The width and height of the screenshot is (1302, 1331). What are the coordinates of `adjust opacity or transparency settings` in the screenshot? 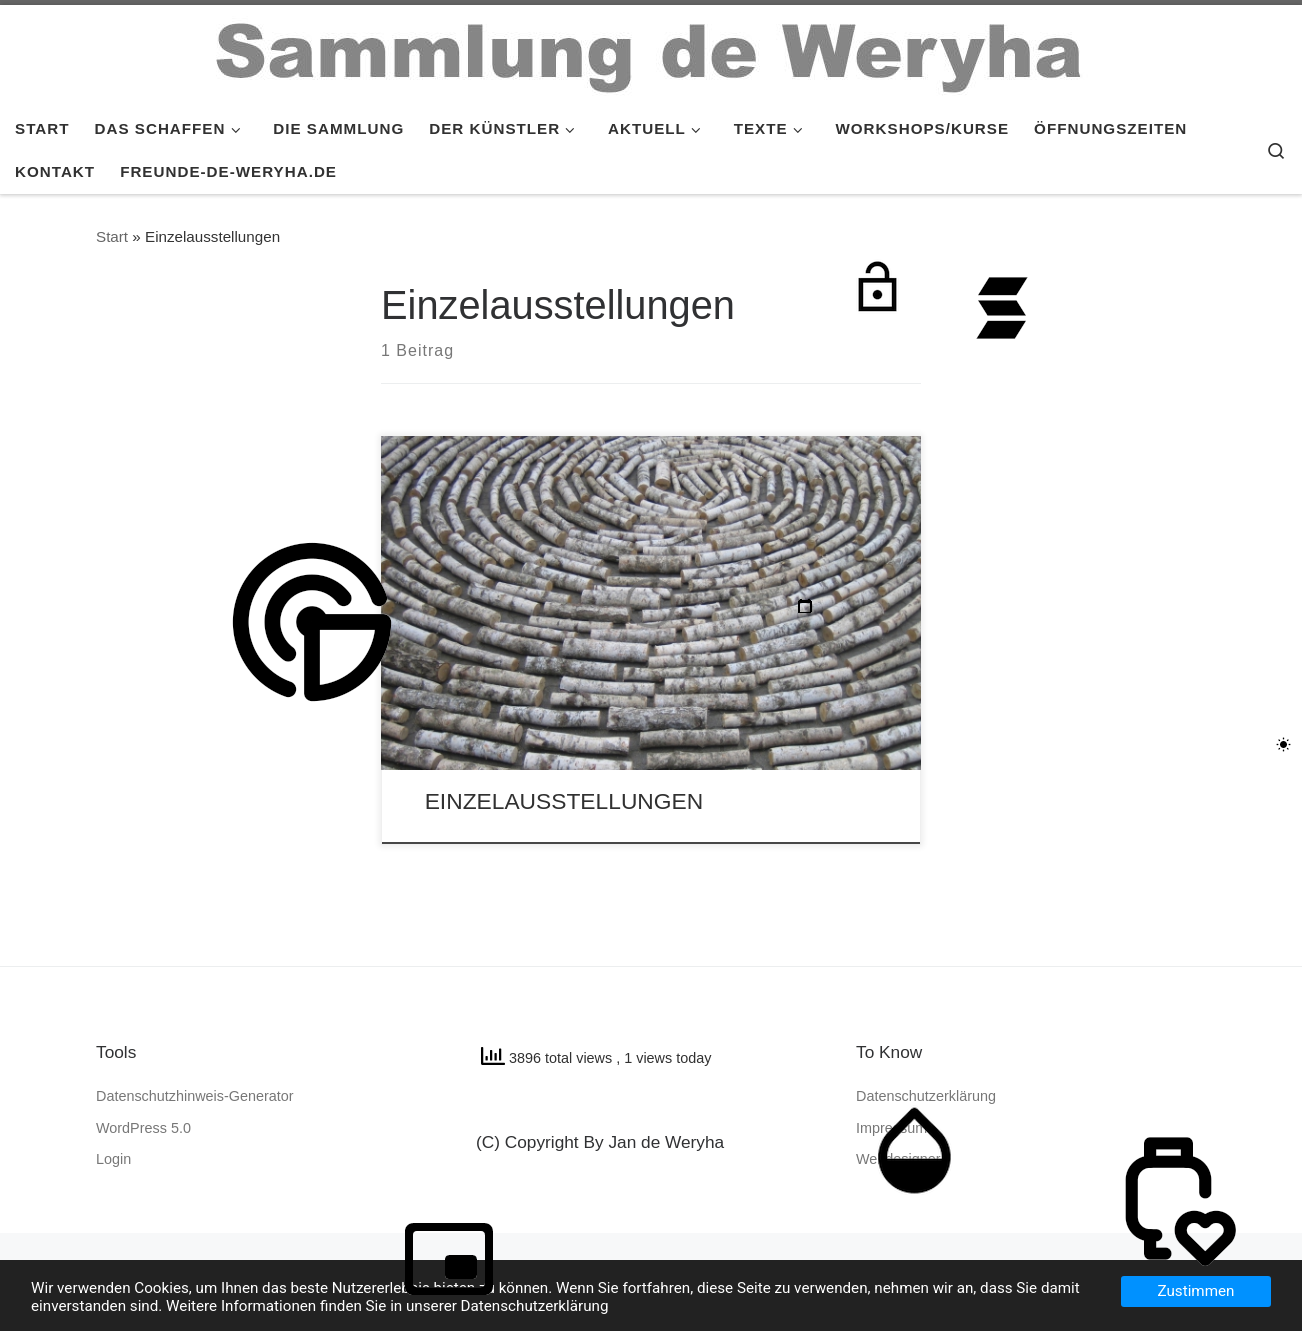 It's located at (914, 1149).